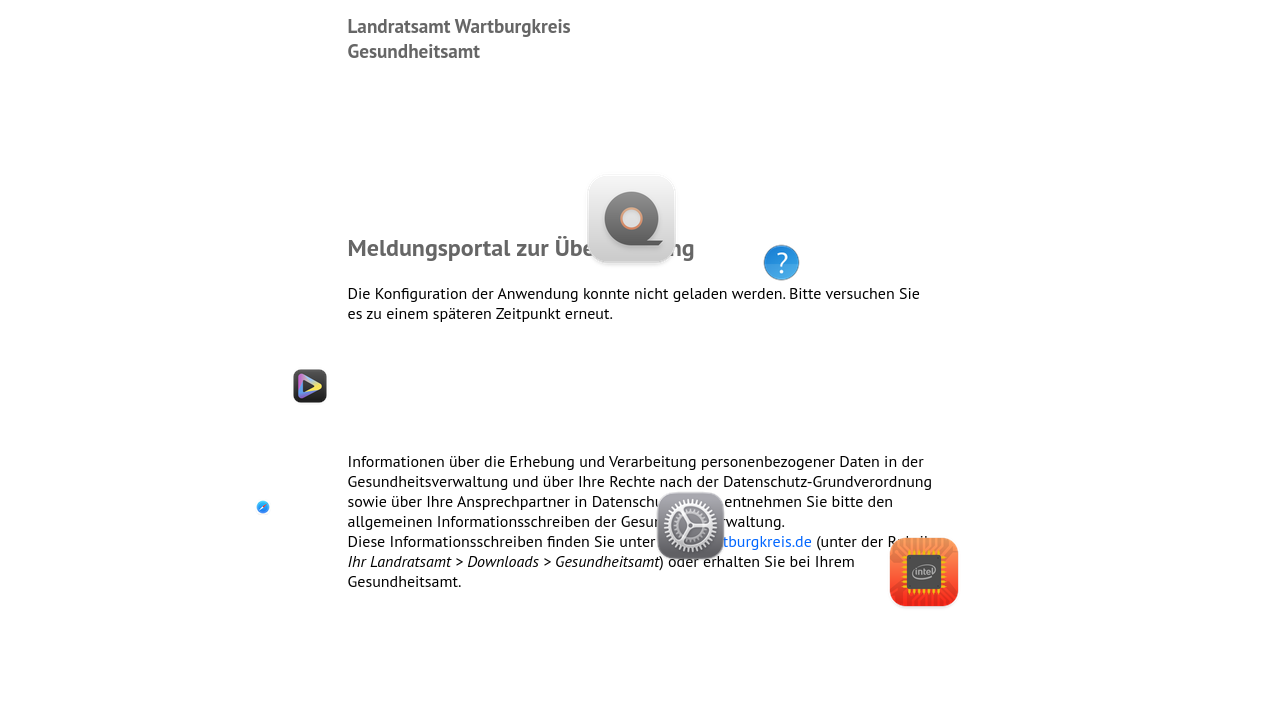 This screenshot has height=720, width=1280. What do you see at coordinates (631, 218) in the screenshot?
I see `open flatseal to manage flatpak permissions` at bounding box center [631, 218].